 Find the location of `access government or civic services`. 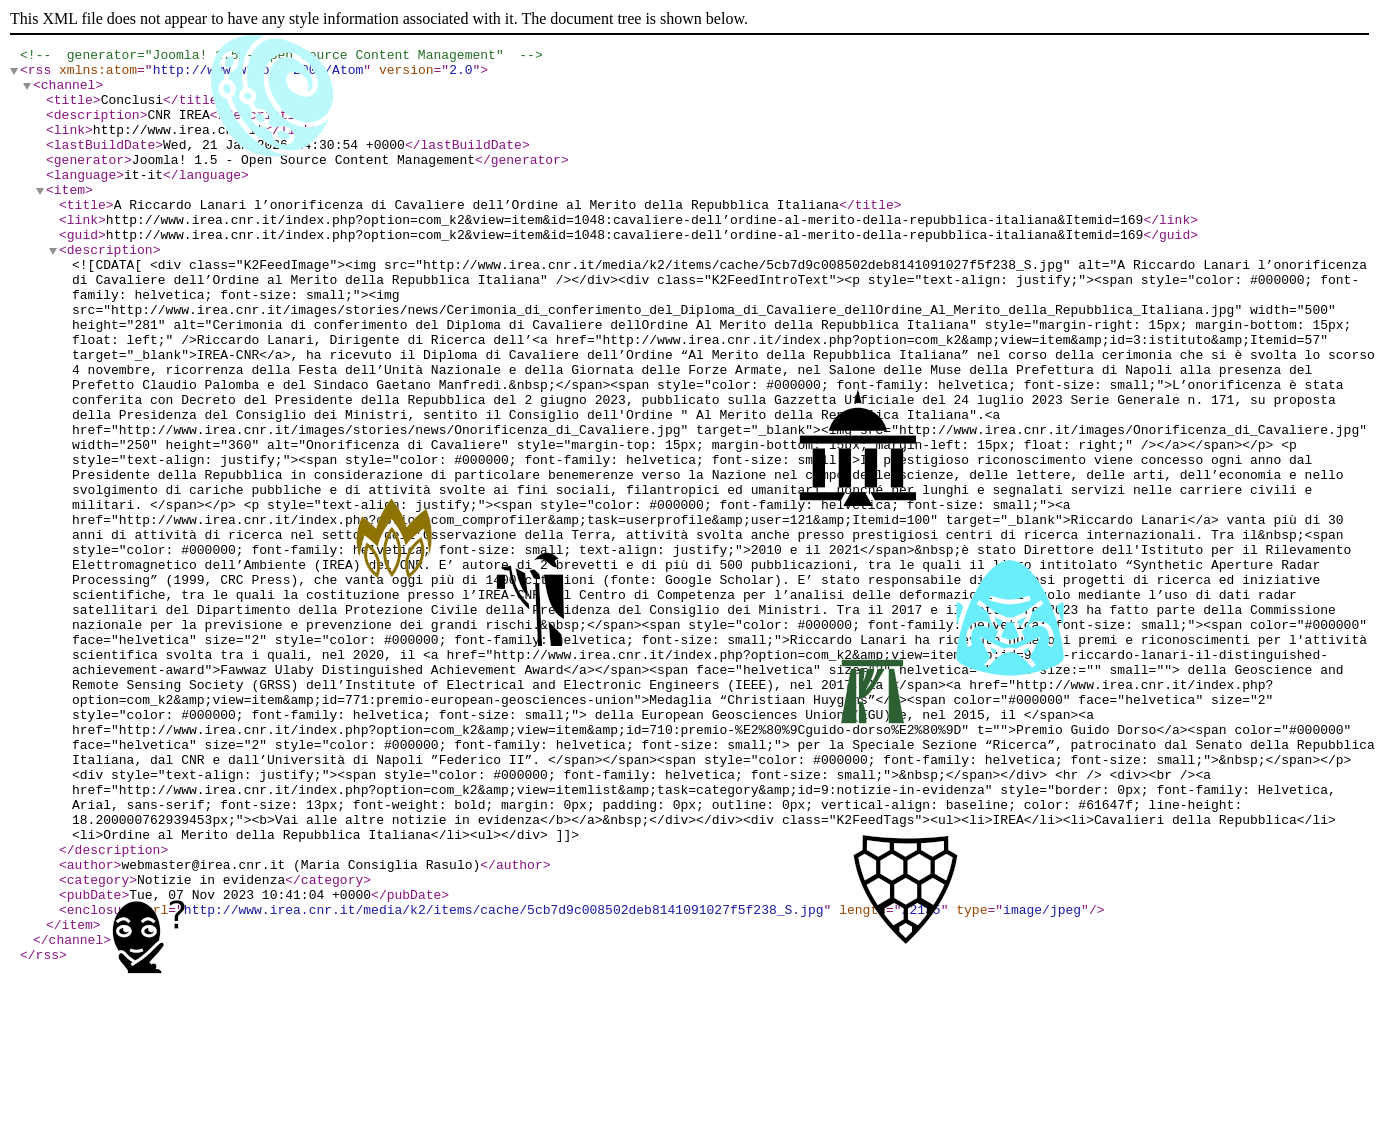

access government or civic services is located at coordinates (858, 447).